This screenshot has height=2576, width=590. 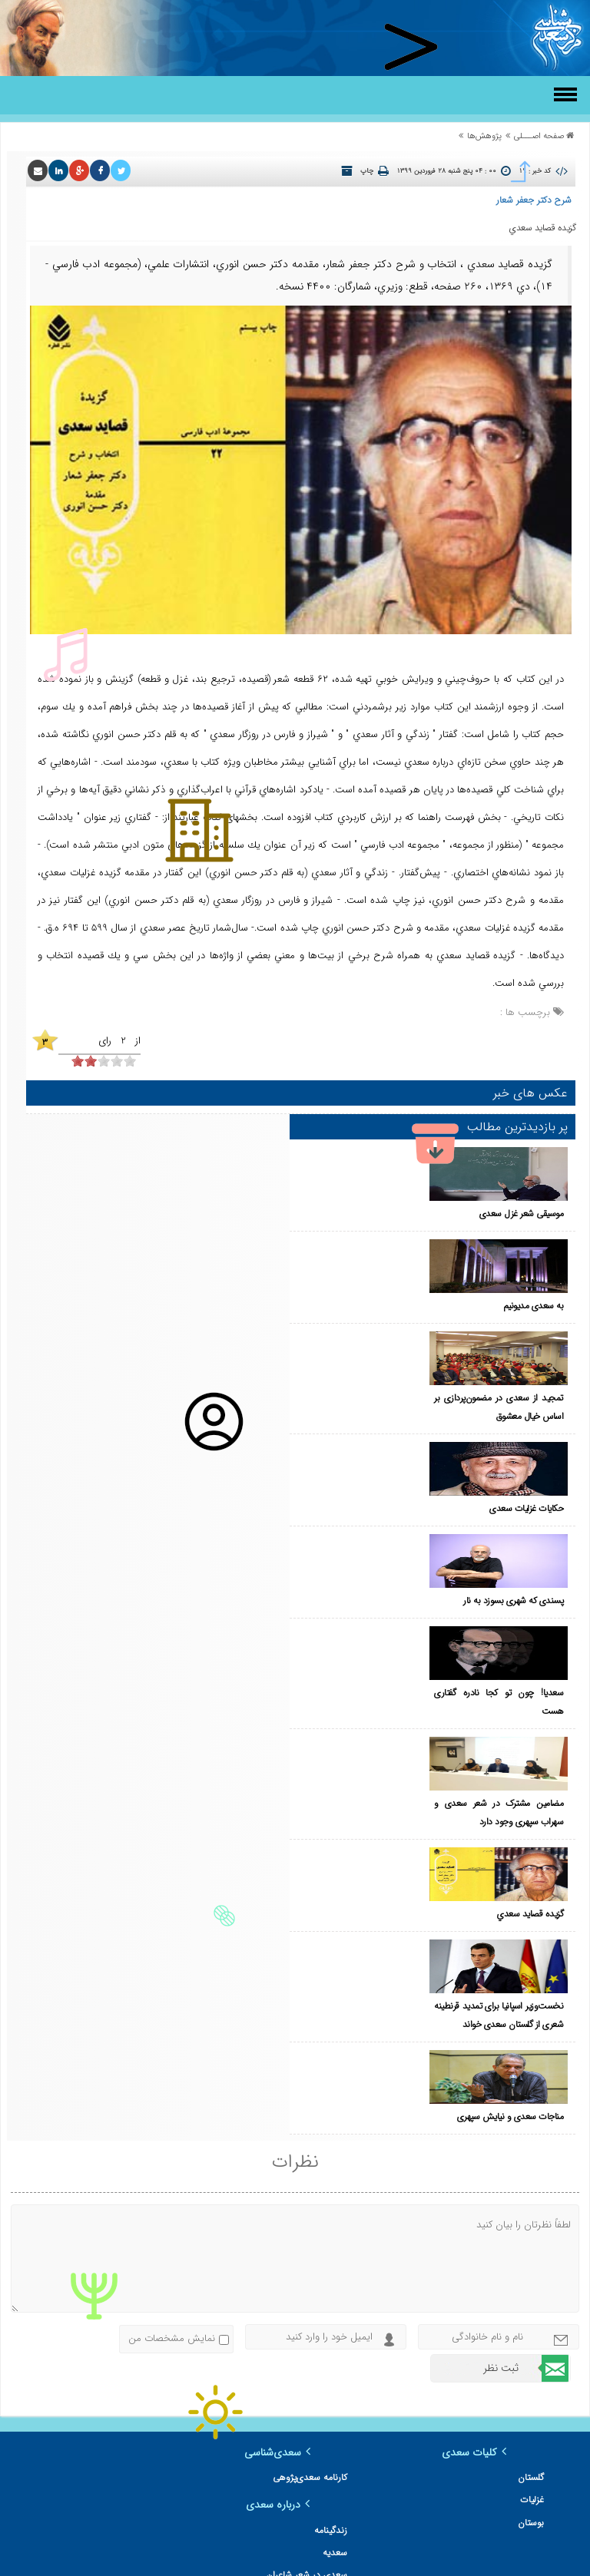 I want to click on view office or workplace location, so click(x=199, y=830).